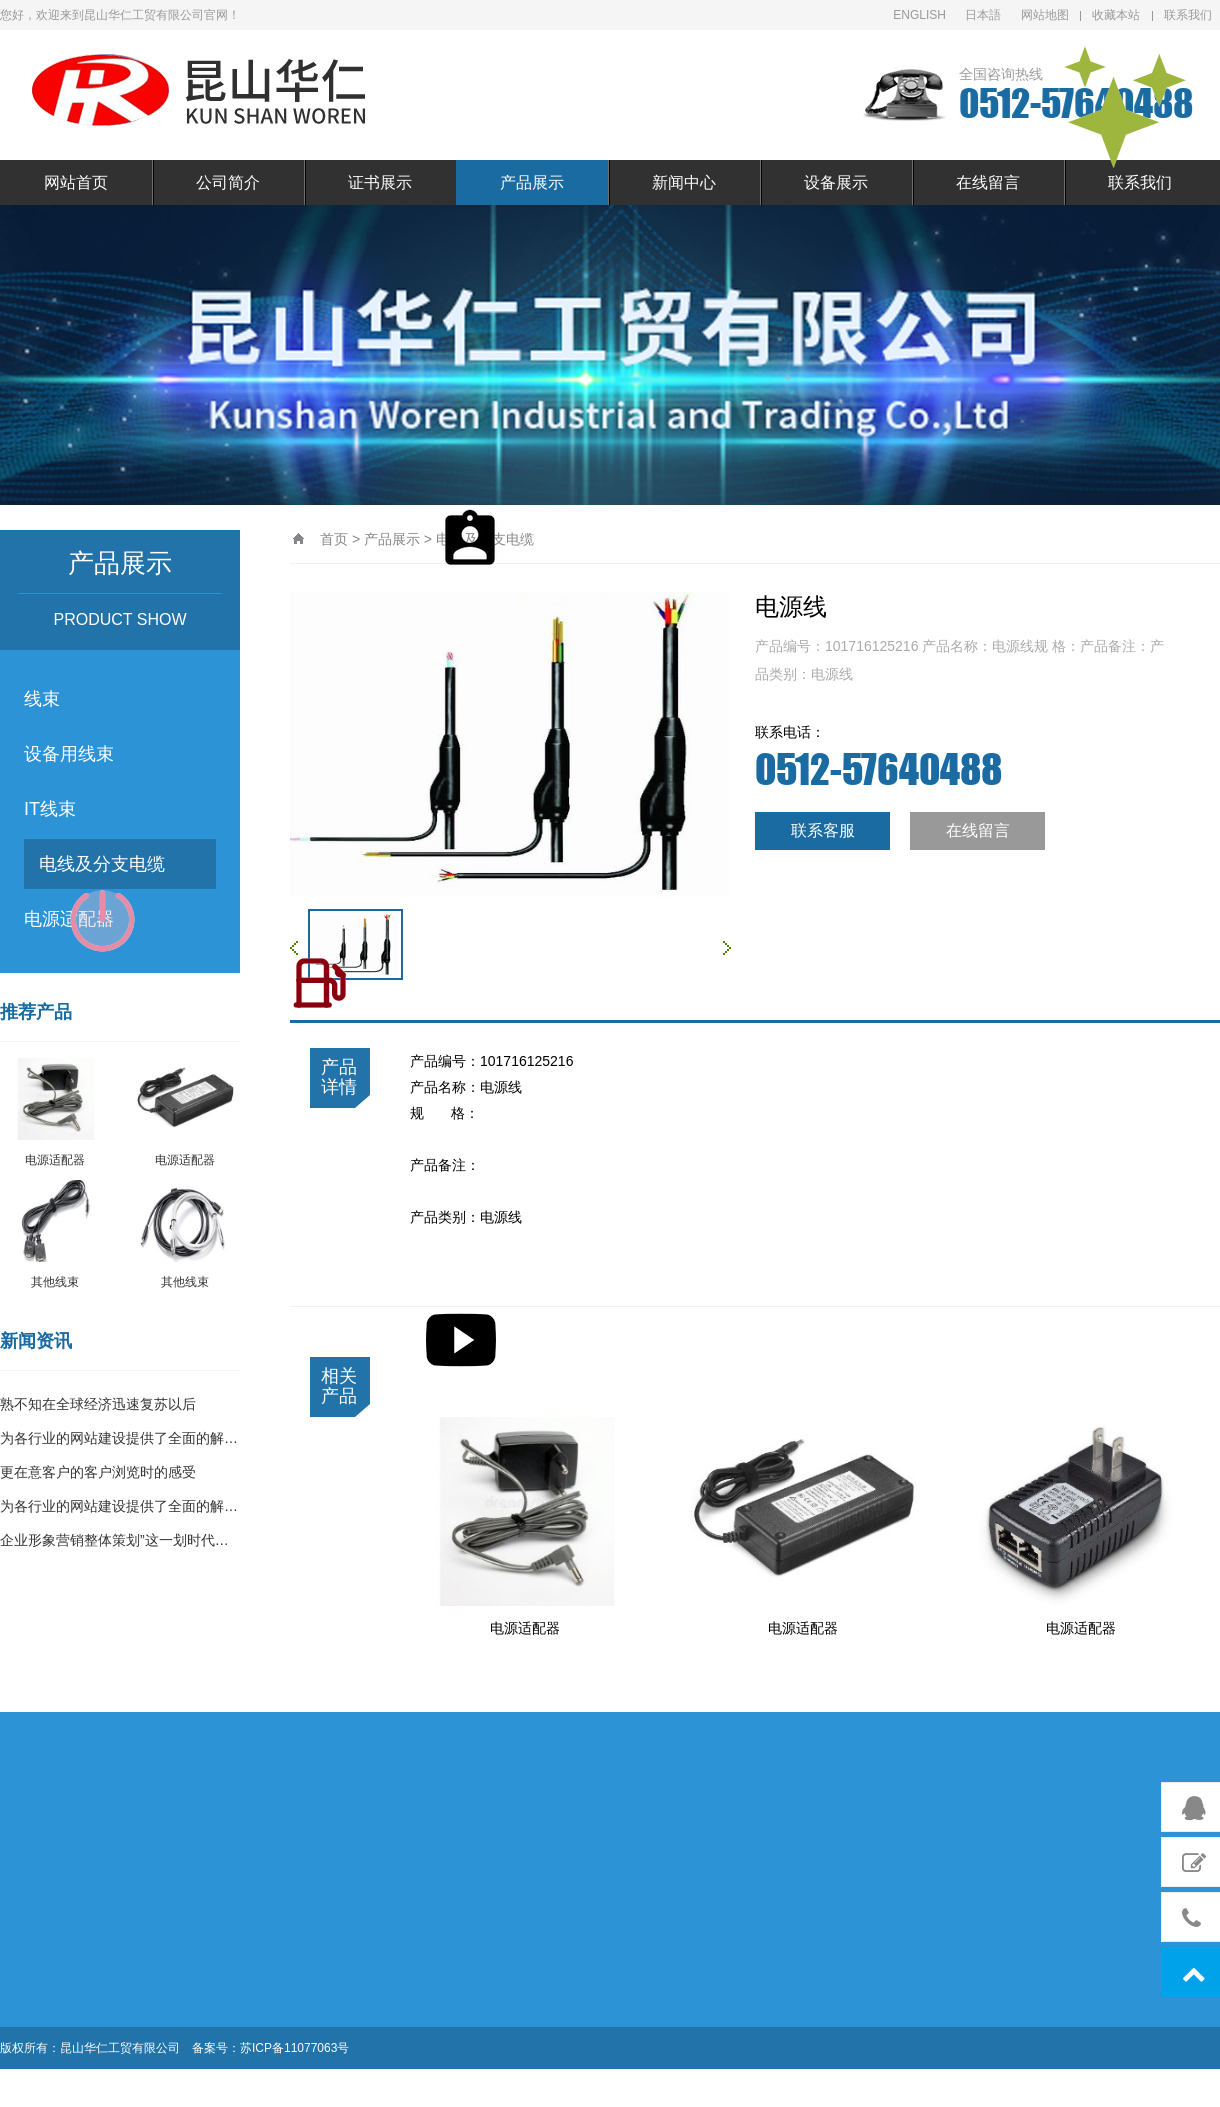 Image resolution: width=1220 pixels, height=2107 pixels. I want to click on find nearby gas stations, so click(321, 983).